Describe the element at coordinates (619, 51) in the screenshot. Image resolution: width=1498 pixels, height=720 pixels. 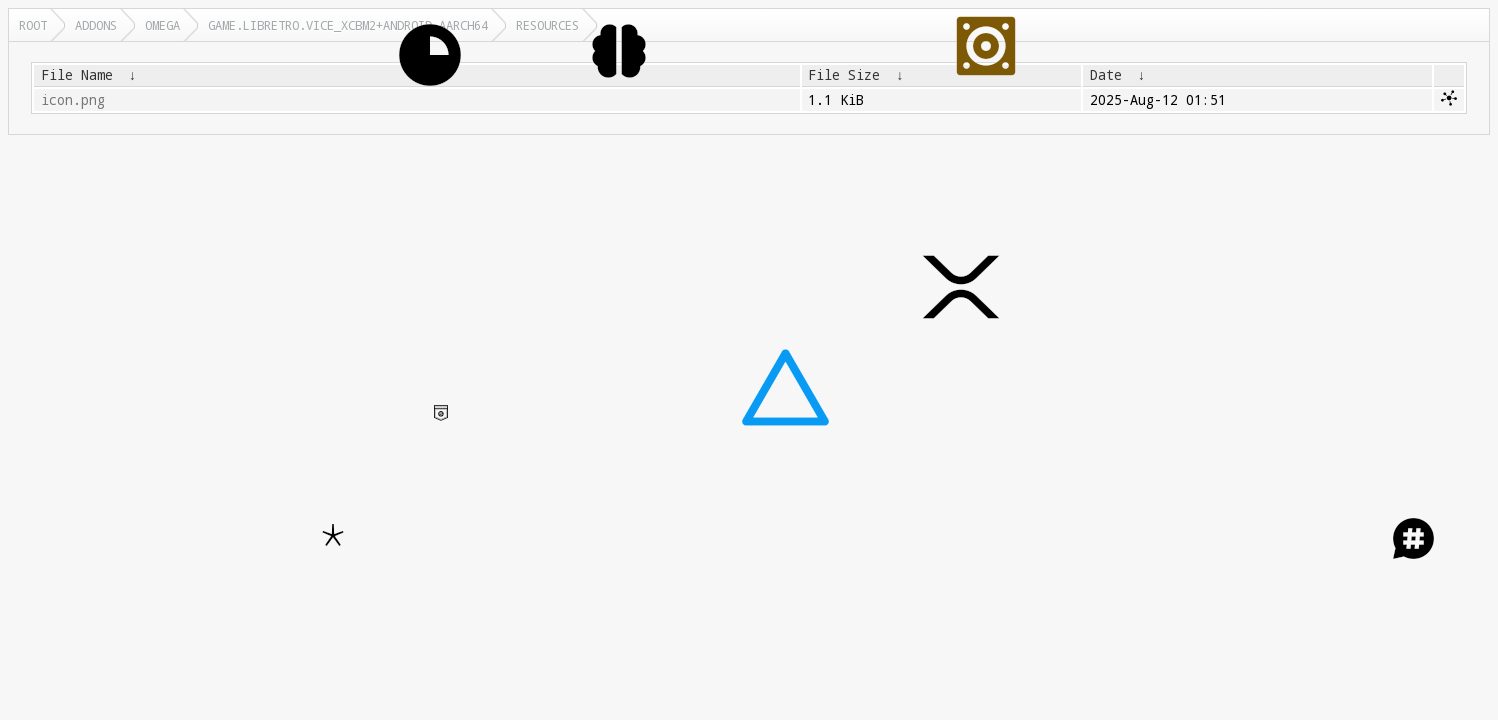
I see `access mental health or wellness features` at that location.